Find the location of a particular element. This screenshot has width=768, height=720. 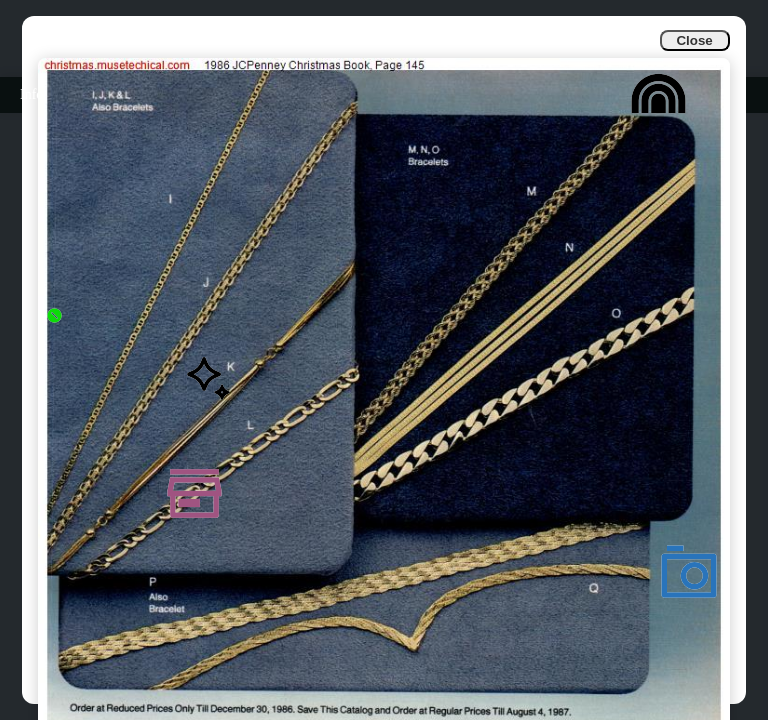

indicates a forbidden or prohibited action is located at coordinates (54, 315).